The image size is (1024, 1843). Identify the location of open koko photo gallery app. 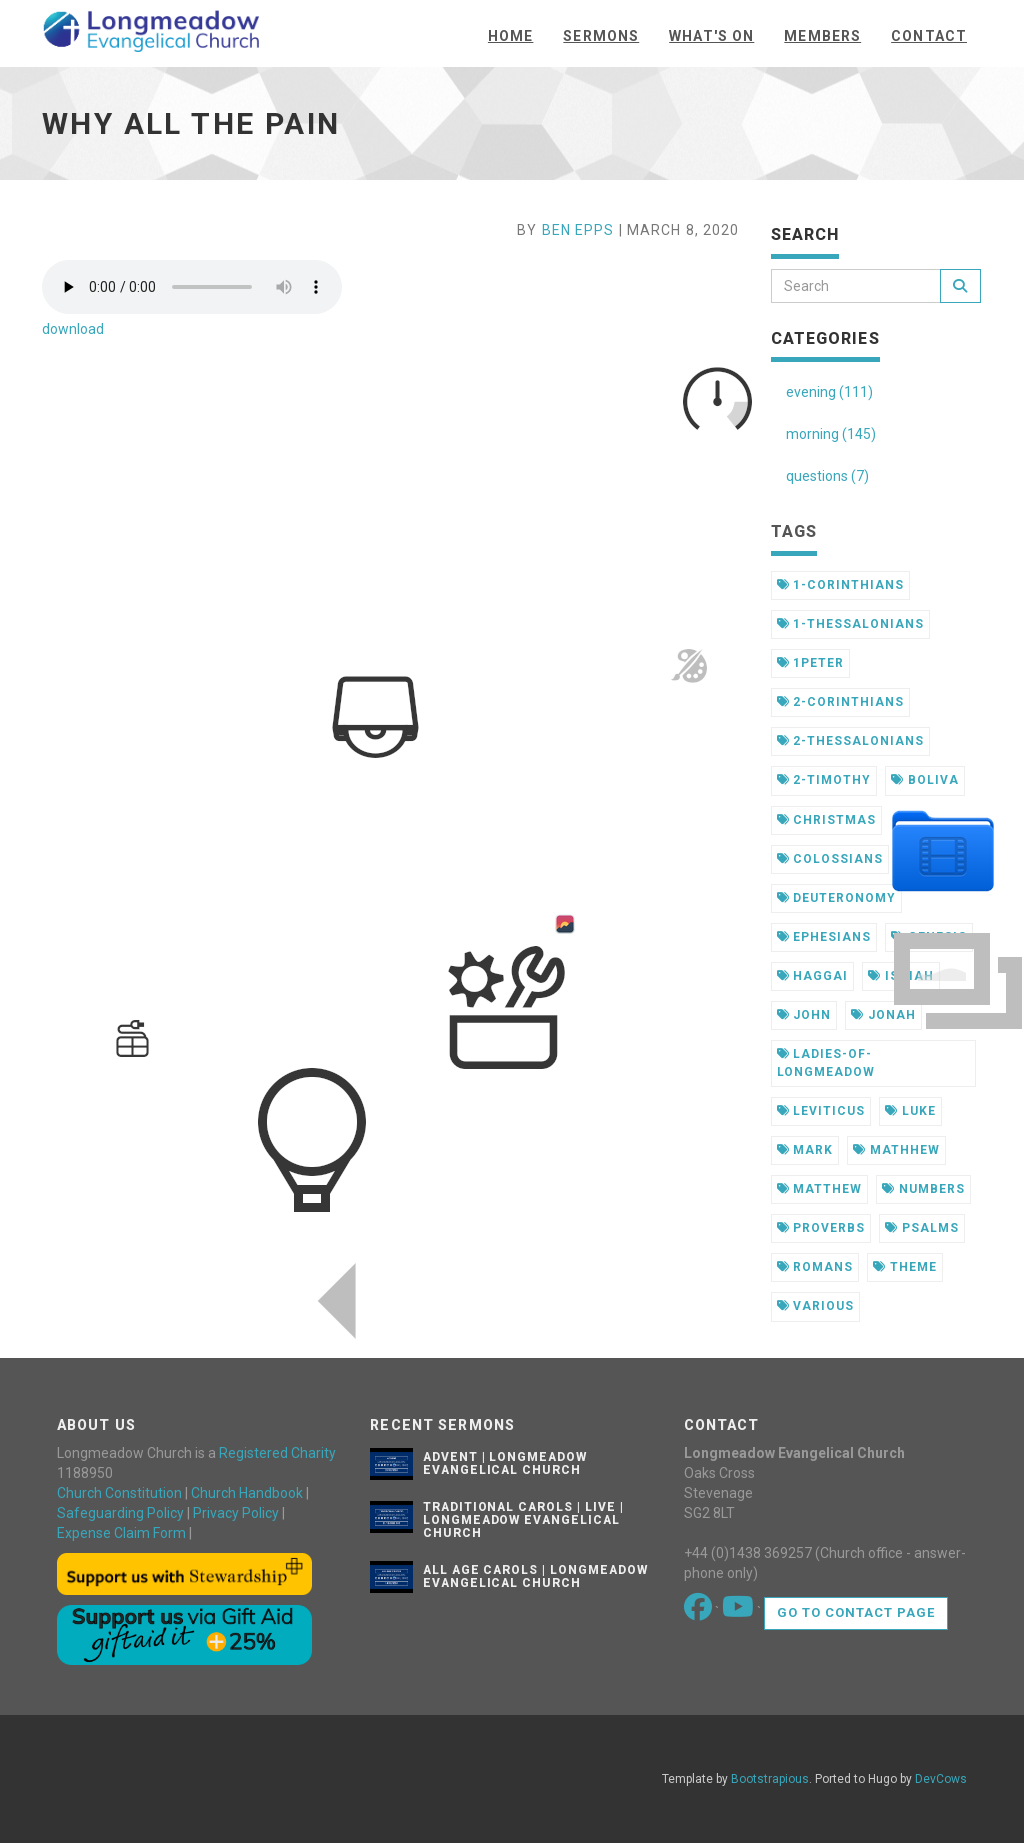
(565, 924).